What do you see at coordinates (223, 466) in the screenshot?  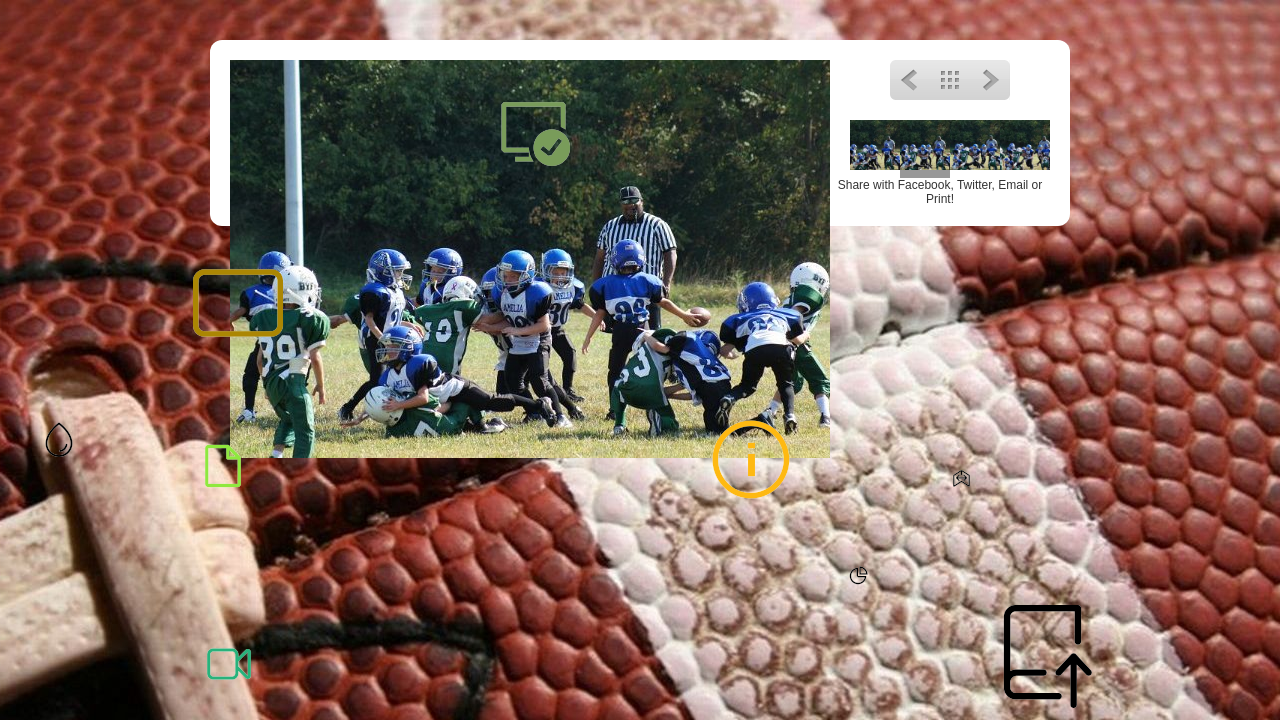 I see `view or open a file` at bounding box center [223, 466].